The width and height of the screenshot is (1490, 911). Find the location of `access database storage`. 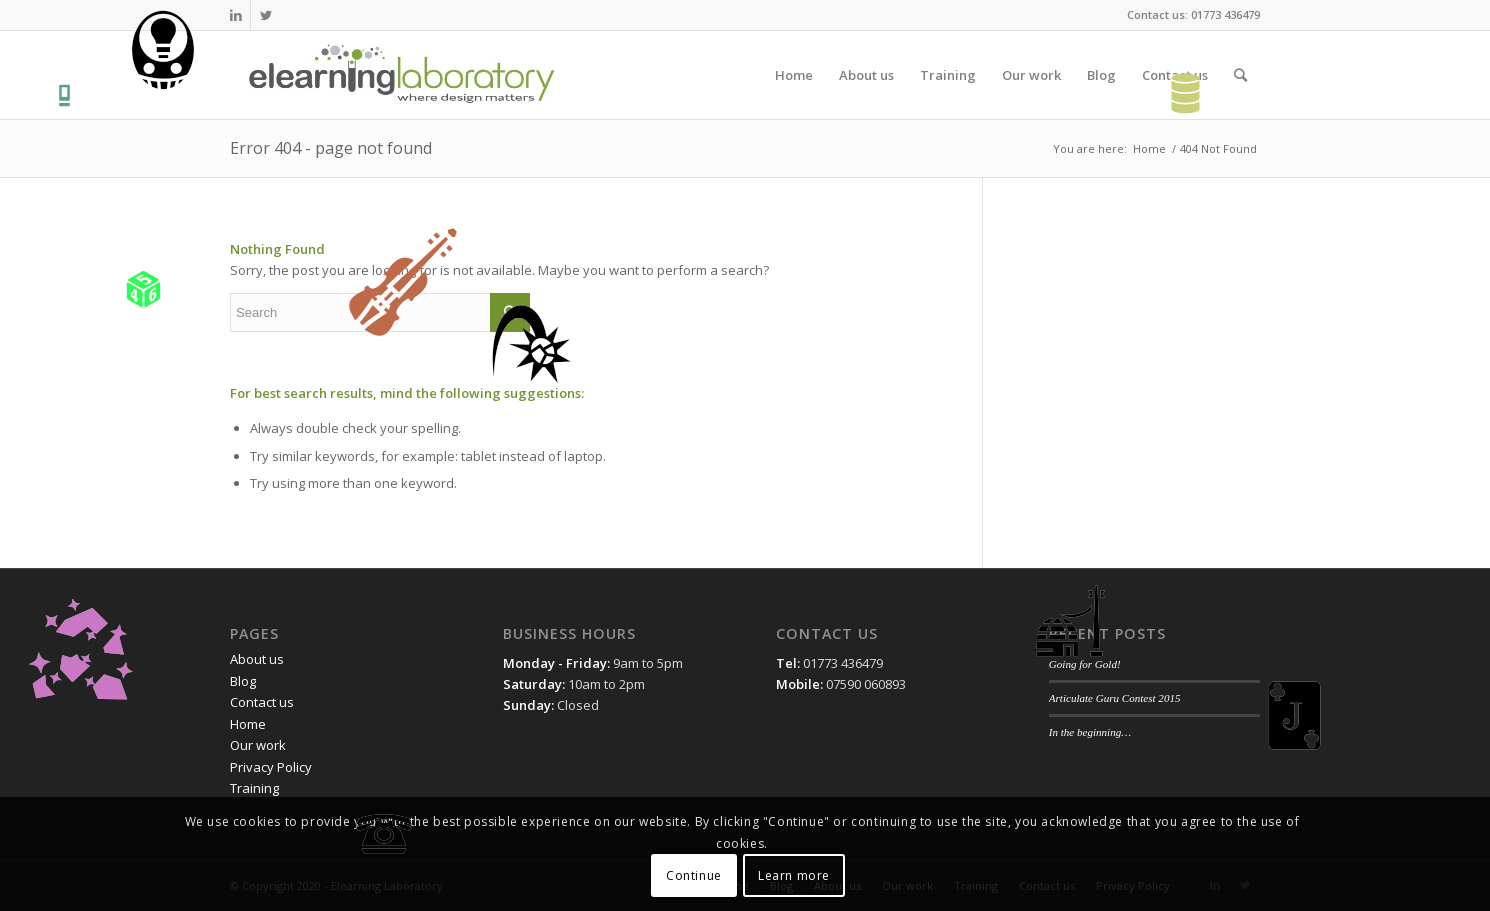

access database storage is located at coordinates (1185, 93).